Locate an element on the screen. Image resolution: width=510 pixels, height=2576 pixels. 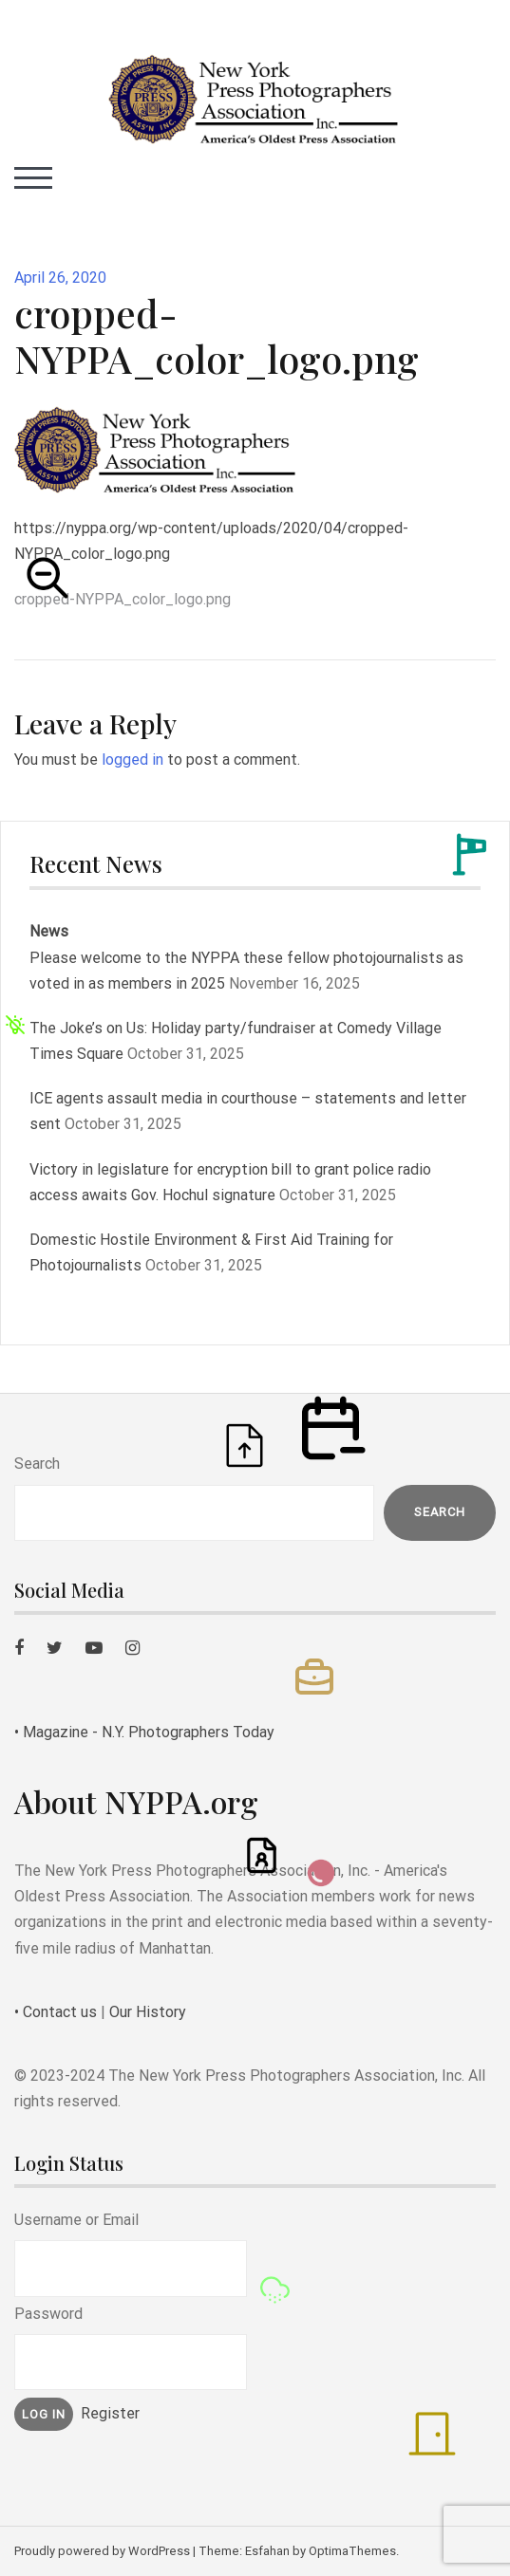
view current wind conditions is located at coordinates (471, 854).